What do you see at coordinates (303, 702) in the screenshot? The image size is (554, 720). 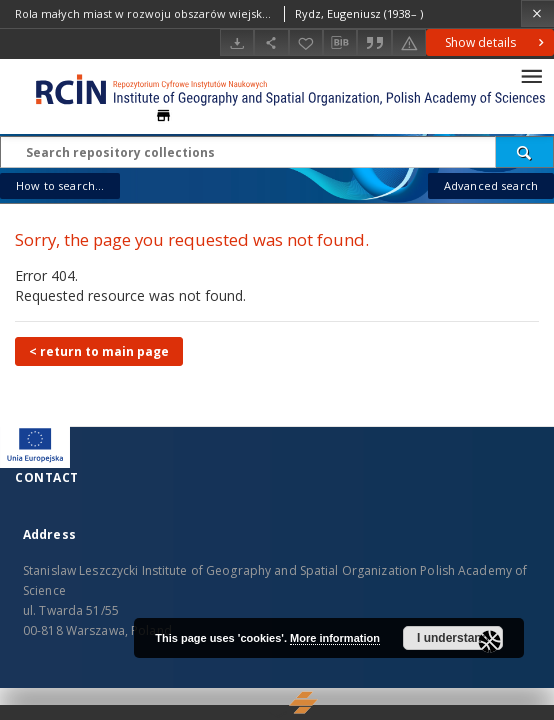 I see `stencil framework logo` at bounding box center [303, 702].